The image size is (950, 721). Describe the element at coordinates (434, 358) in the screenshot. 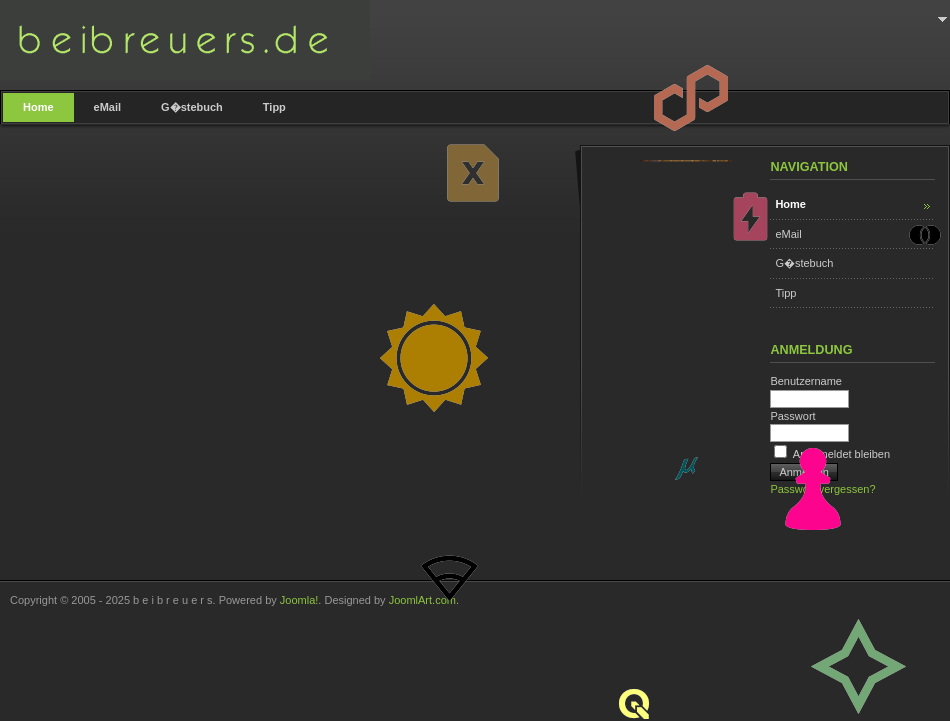

I see `open the AccuWeather app` at that location.